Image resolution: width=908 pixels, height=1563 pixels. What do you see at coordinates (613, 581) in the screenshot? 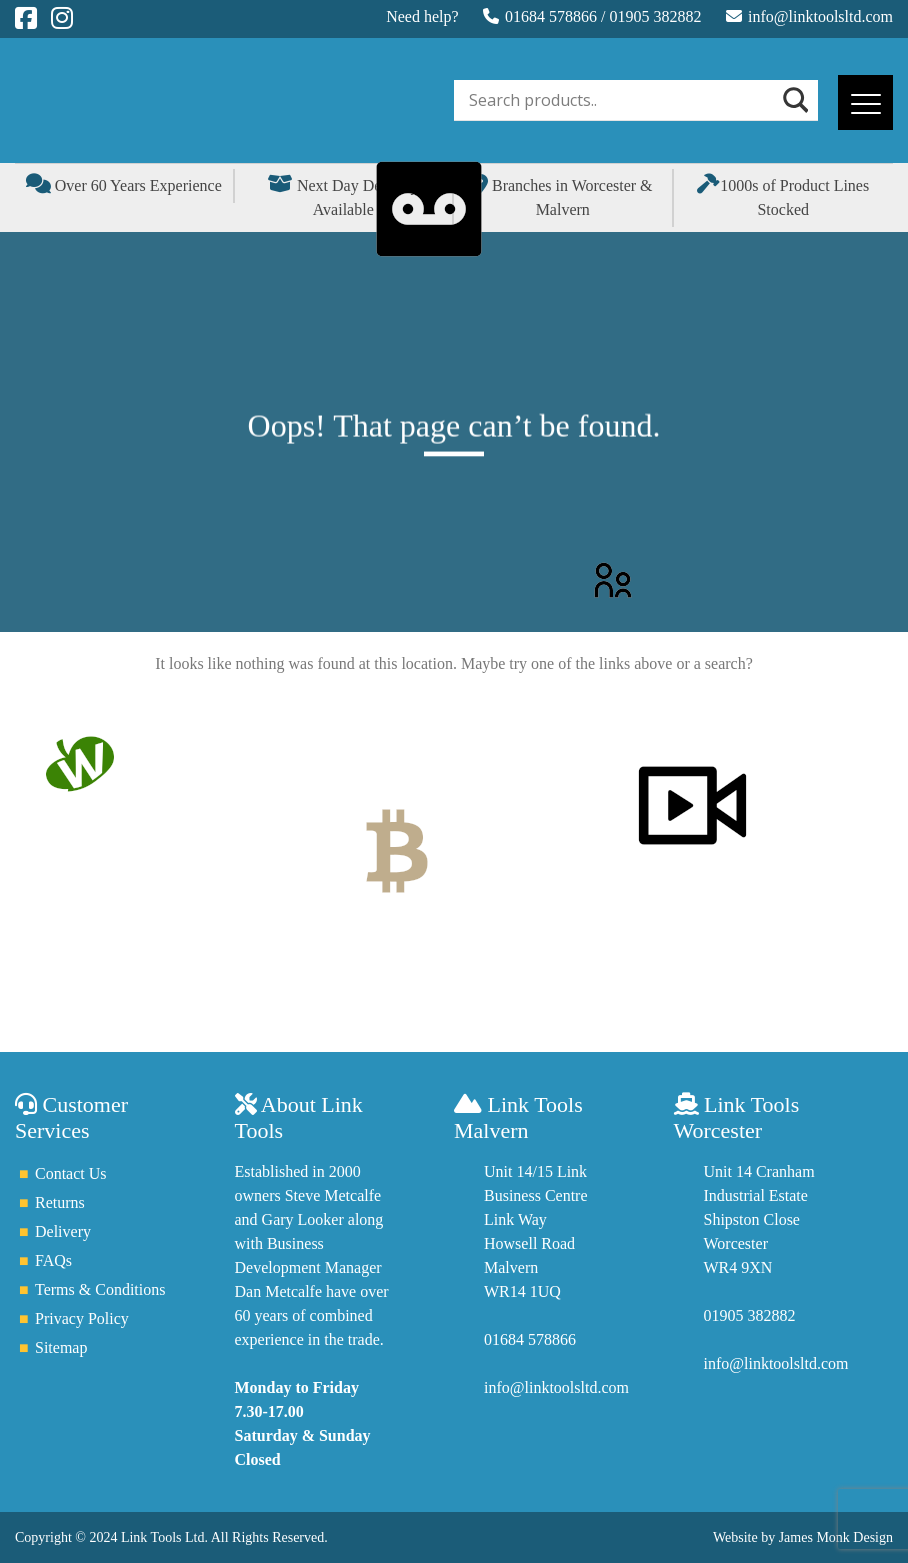
I see `view family or parent account settings` at bounding box center [613, 581].